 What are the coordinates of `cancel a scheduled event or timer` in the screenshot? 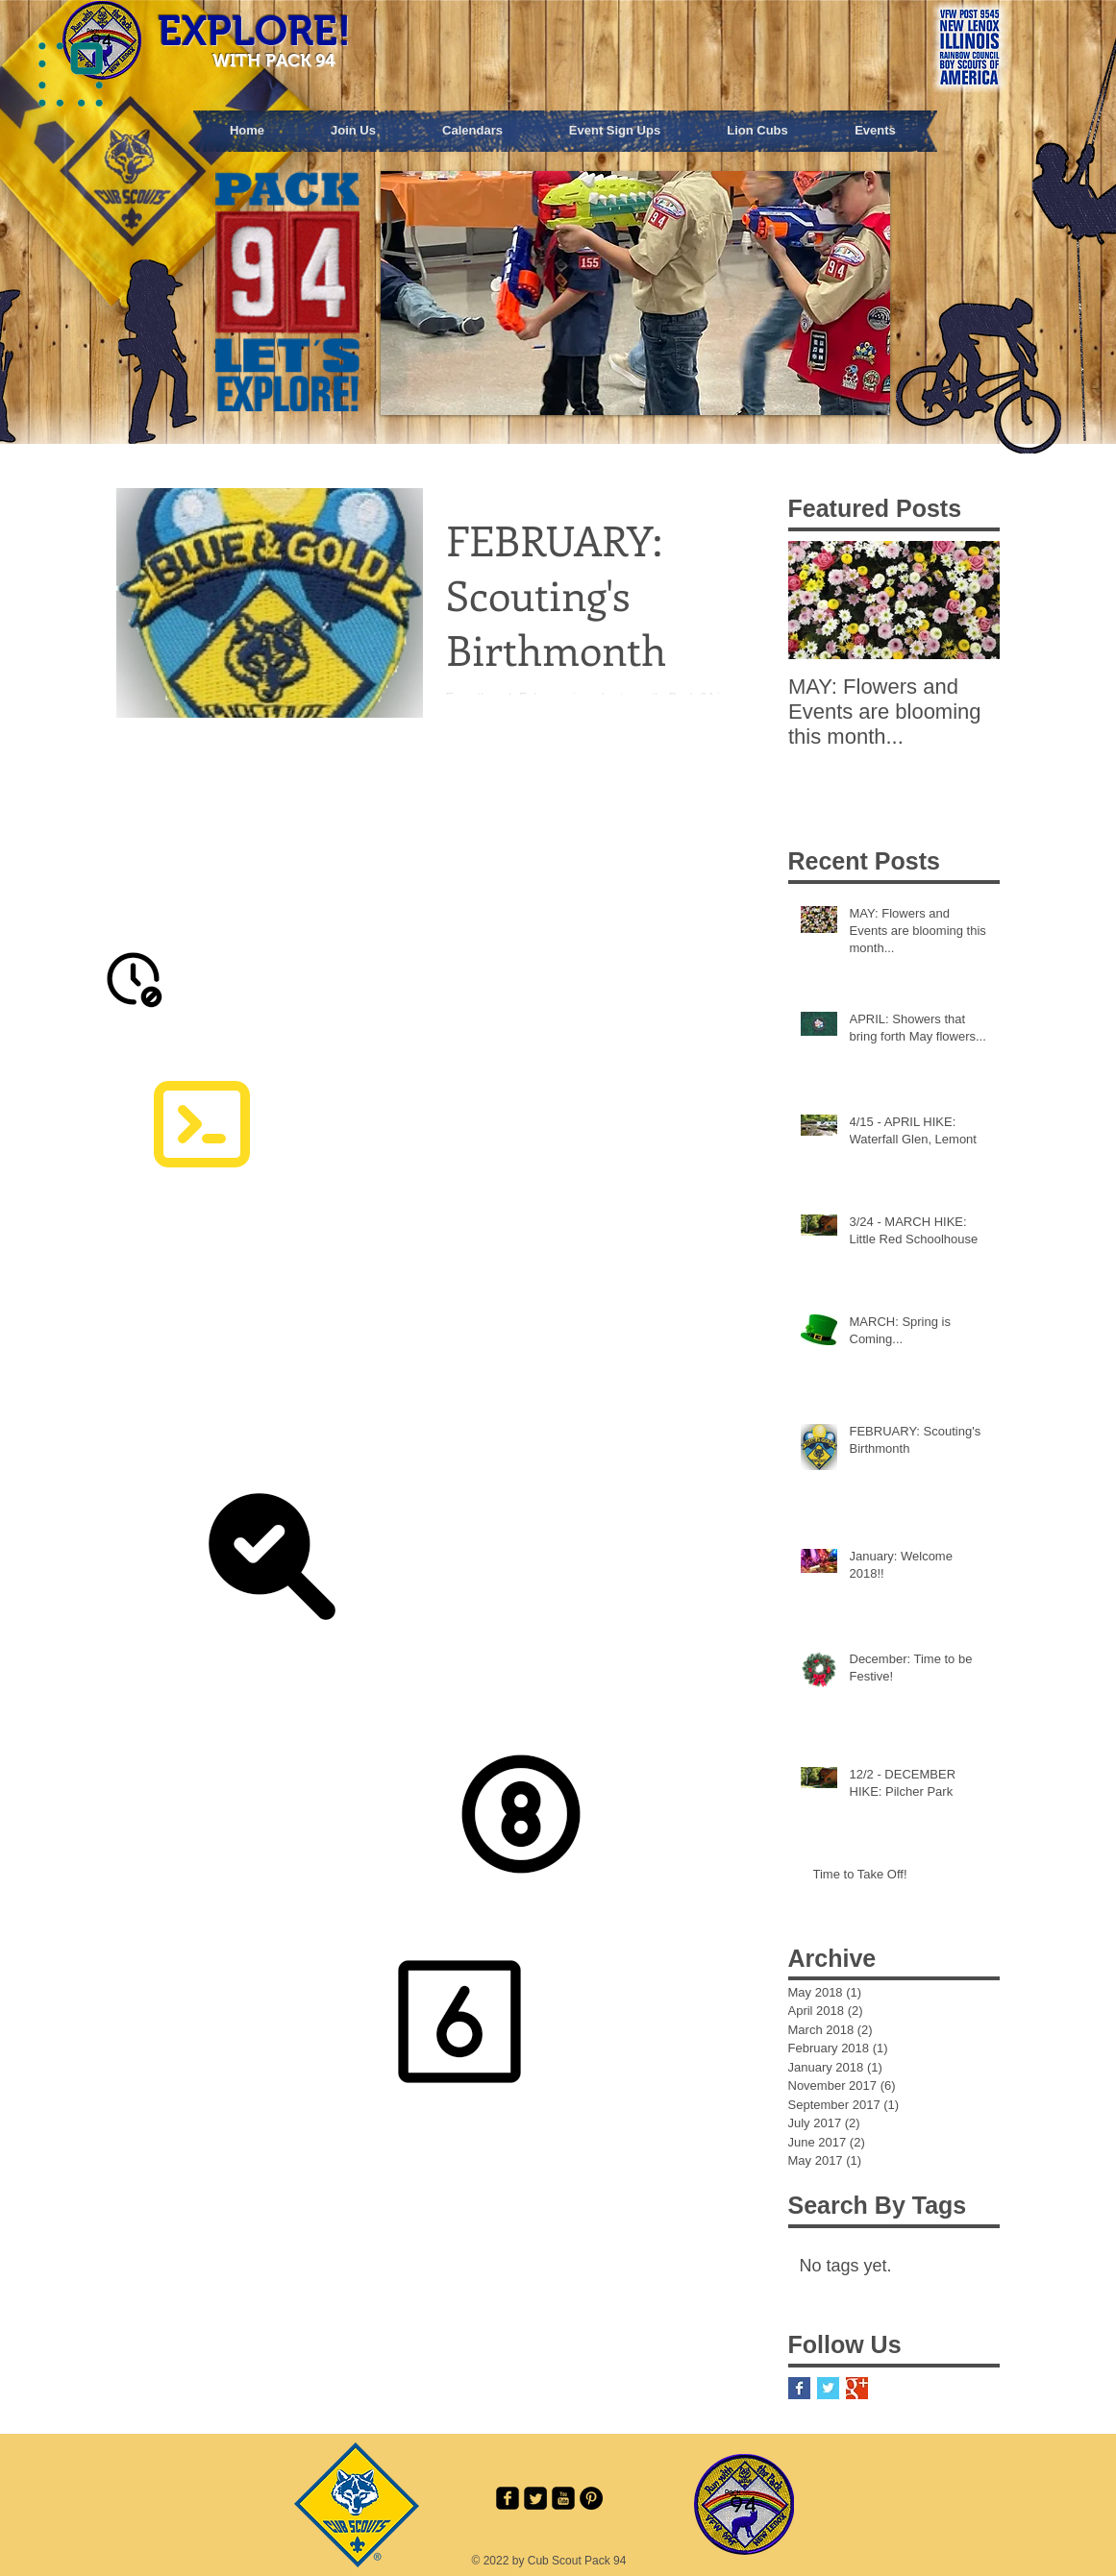 It's located at (133, 978).